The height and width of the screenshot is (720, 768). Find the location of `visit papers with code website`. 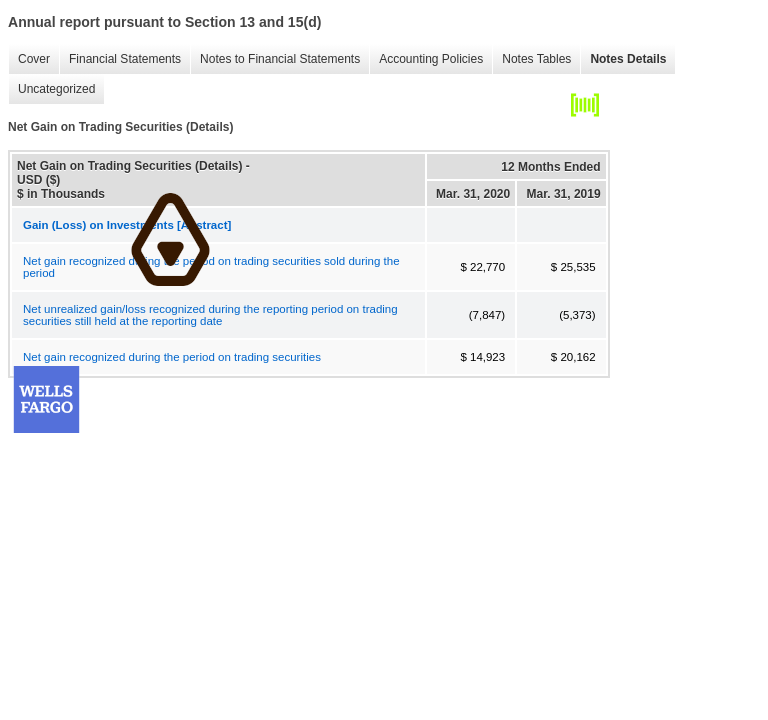

visit papers with code website is located at coordinates (585, 105).